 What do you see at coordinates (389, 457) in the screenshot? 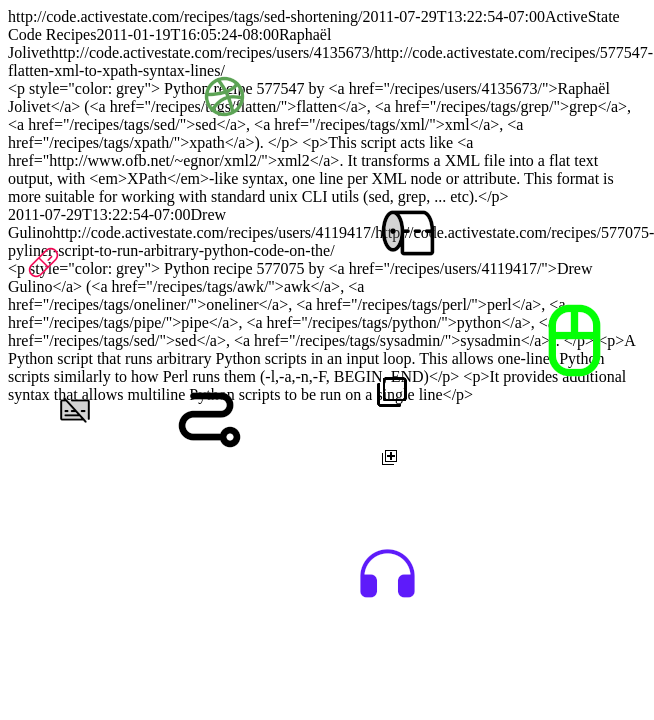
I see `add to queue` at bounding box center [389, 457].